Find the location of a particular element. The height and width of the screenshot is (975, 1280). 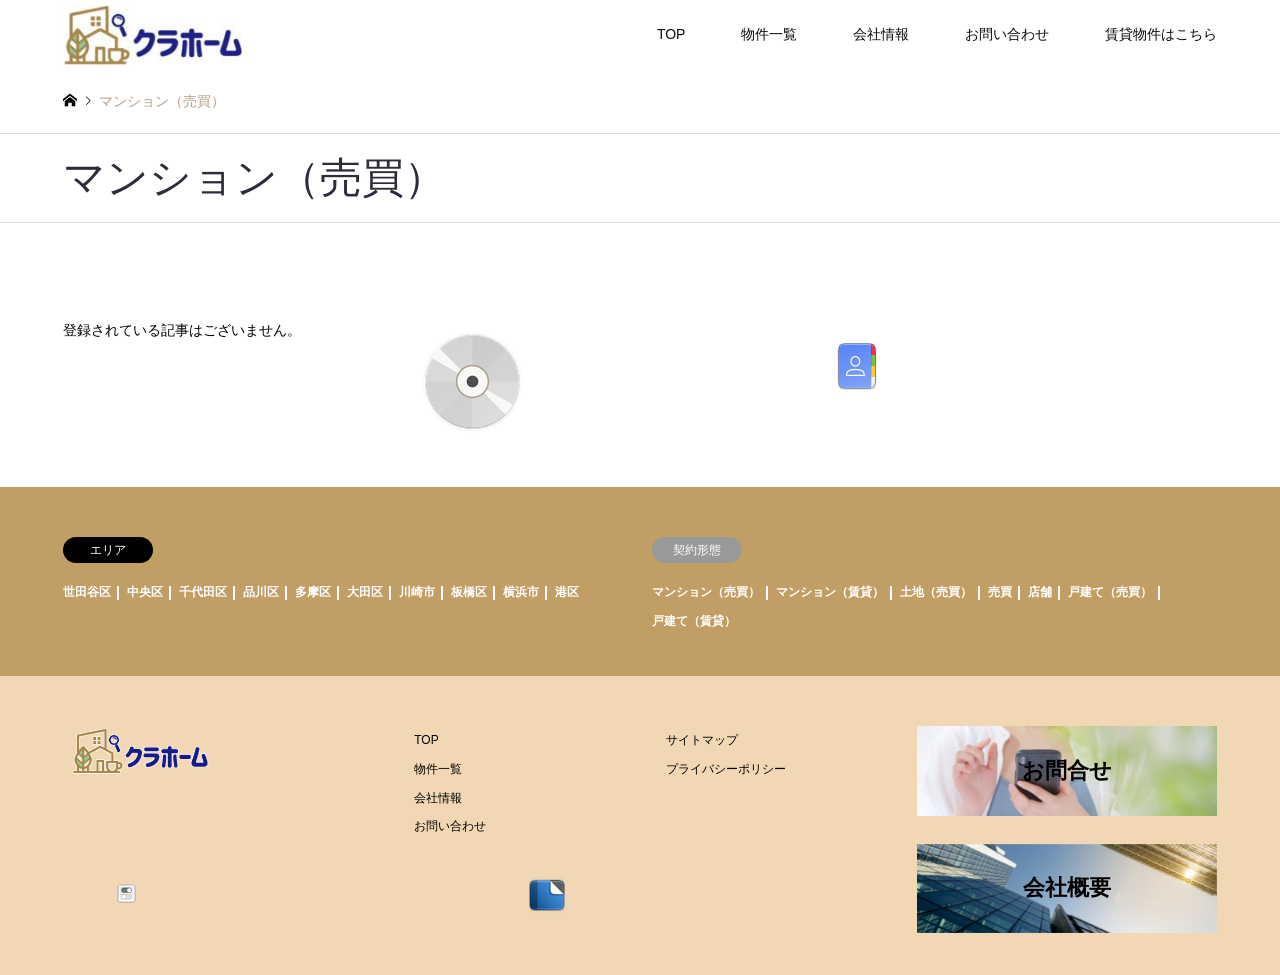

access CD/DVD drive or optical media is located at coordinates (472, 381).